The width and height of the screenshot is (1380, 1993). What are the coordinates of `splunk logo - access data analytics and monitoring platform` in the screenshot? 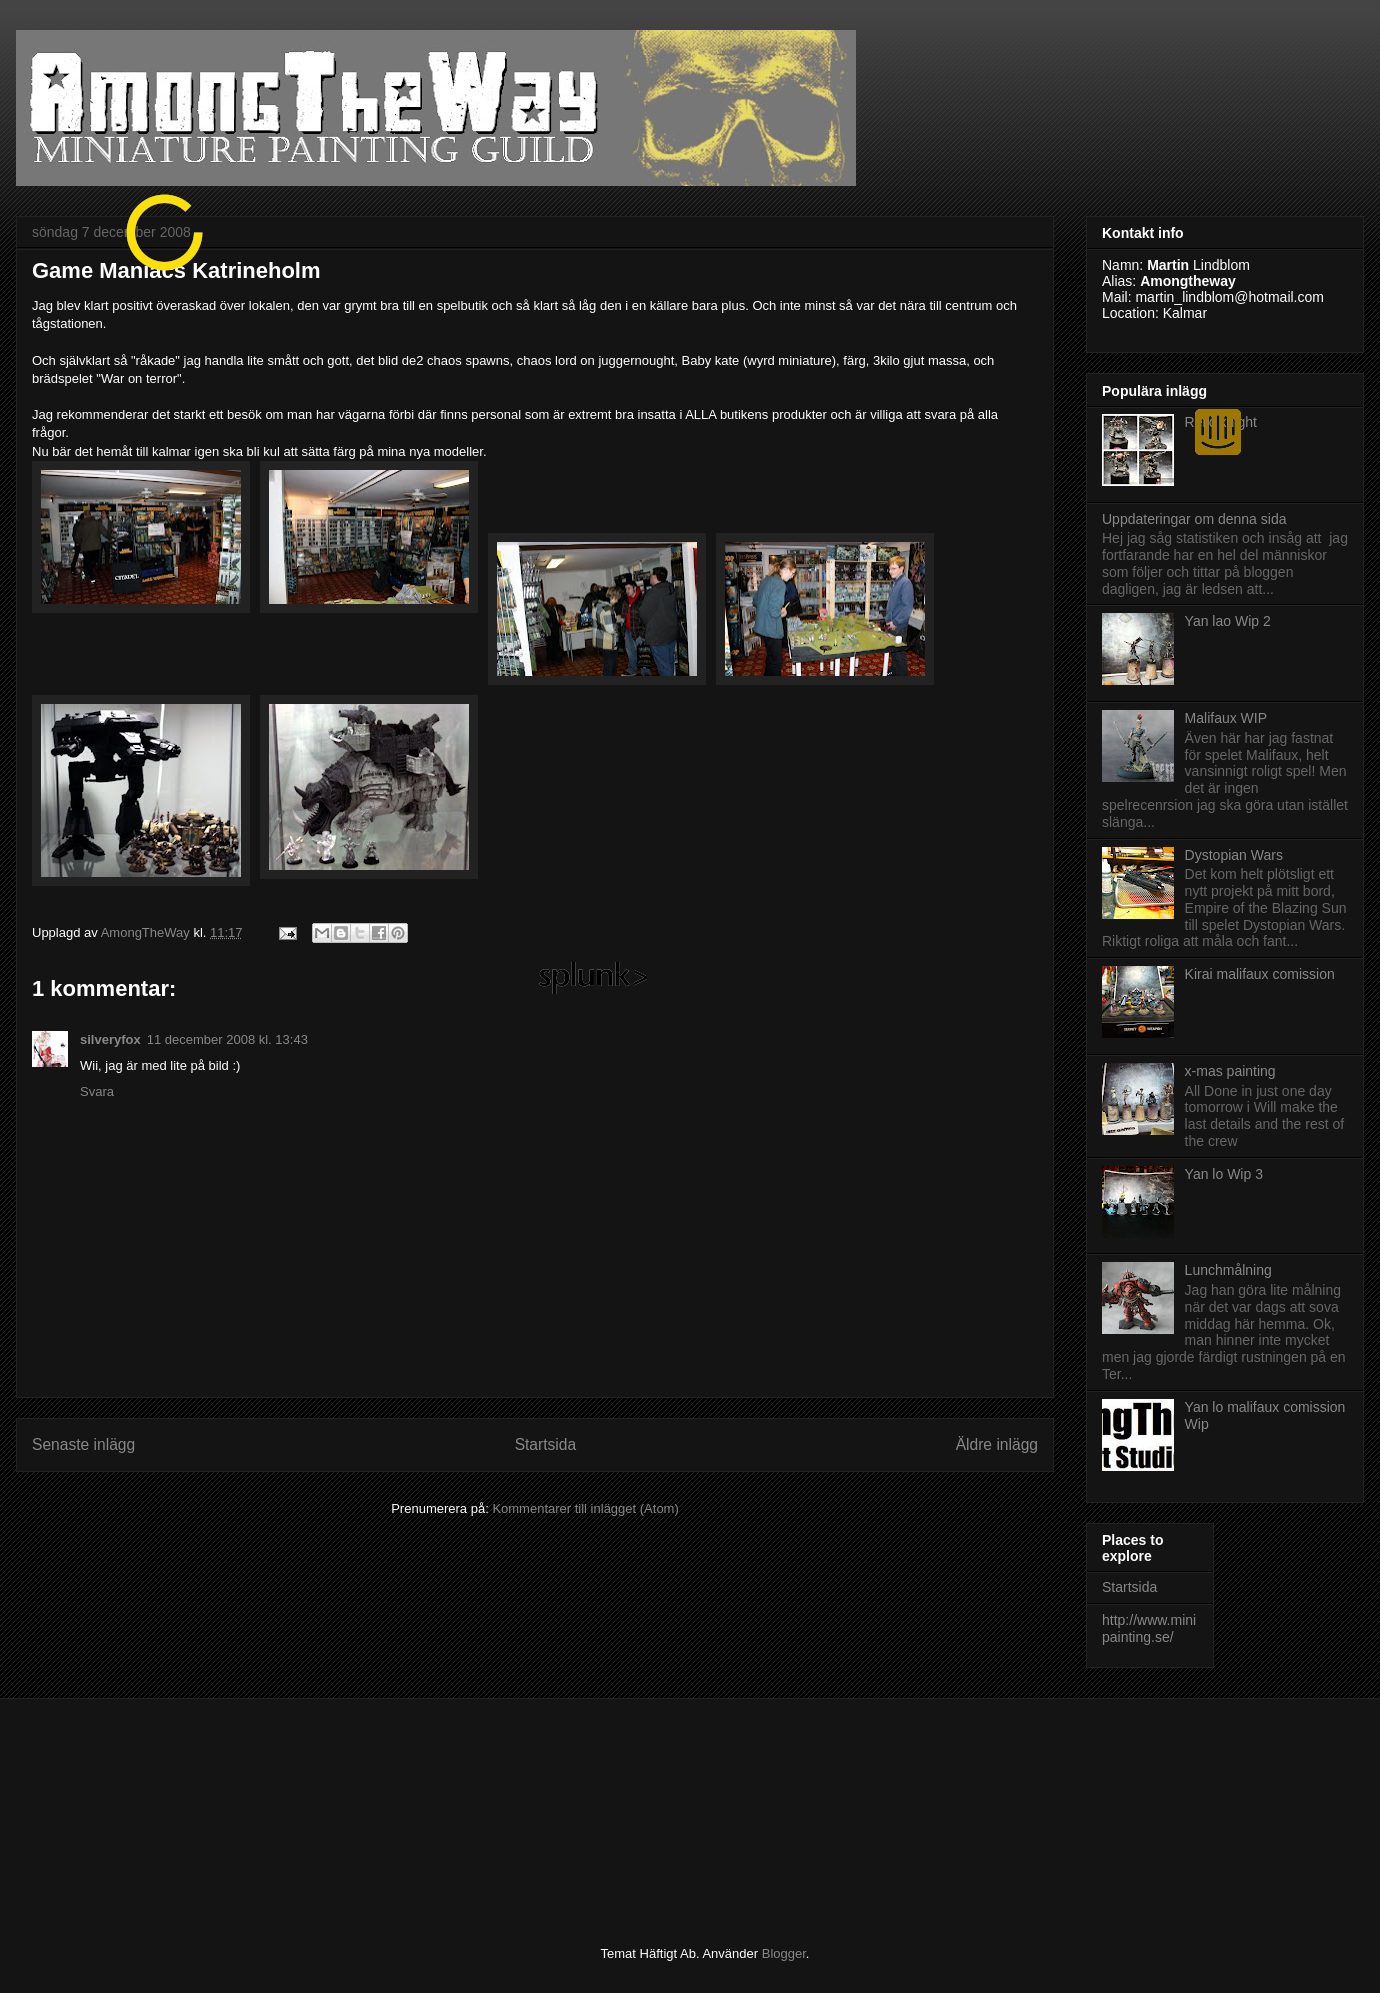 It's located at (593, 978).